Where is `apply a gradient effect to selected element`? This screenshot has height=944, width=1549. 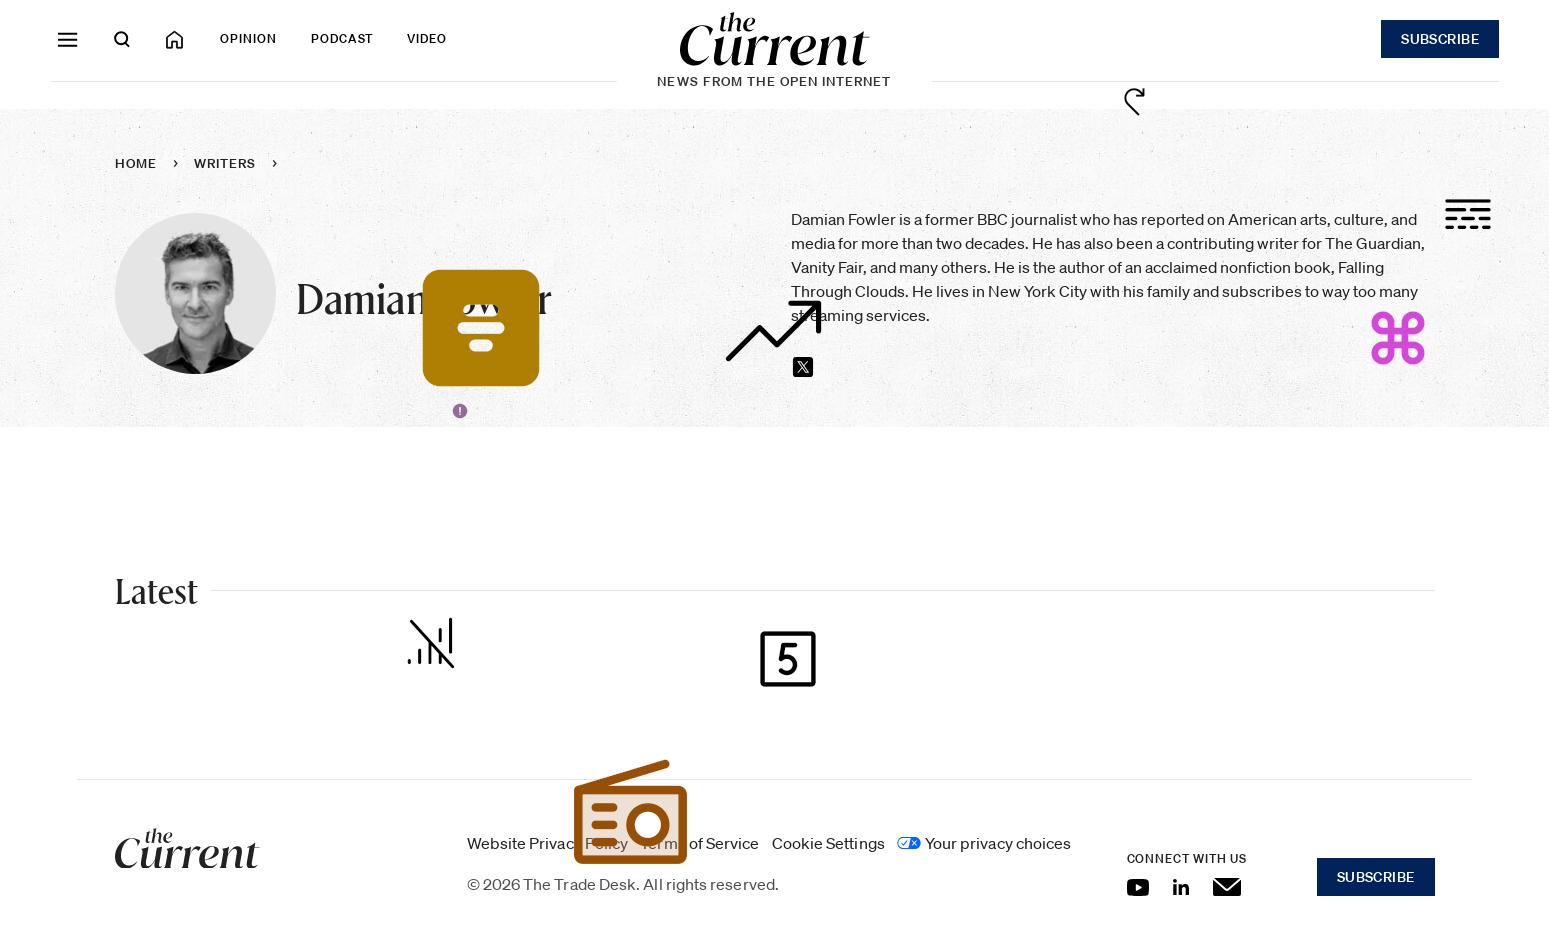
apply a gradient effect to selected element is located at coordinates (1468, 215).